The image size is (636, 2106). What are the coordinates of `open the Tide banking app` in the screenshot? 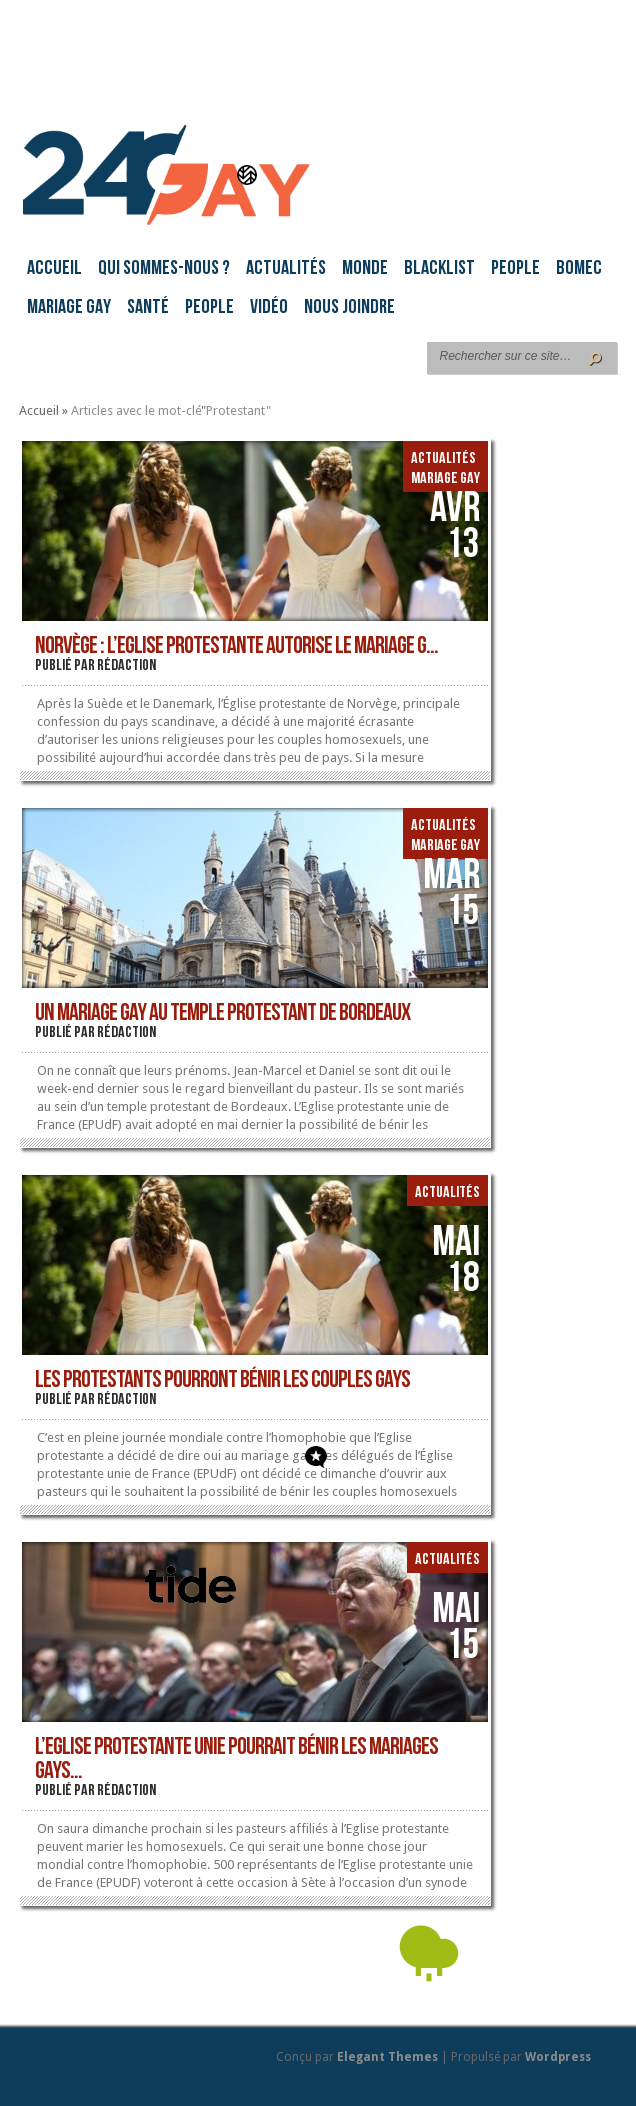 It's located at (190, 1584).